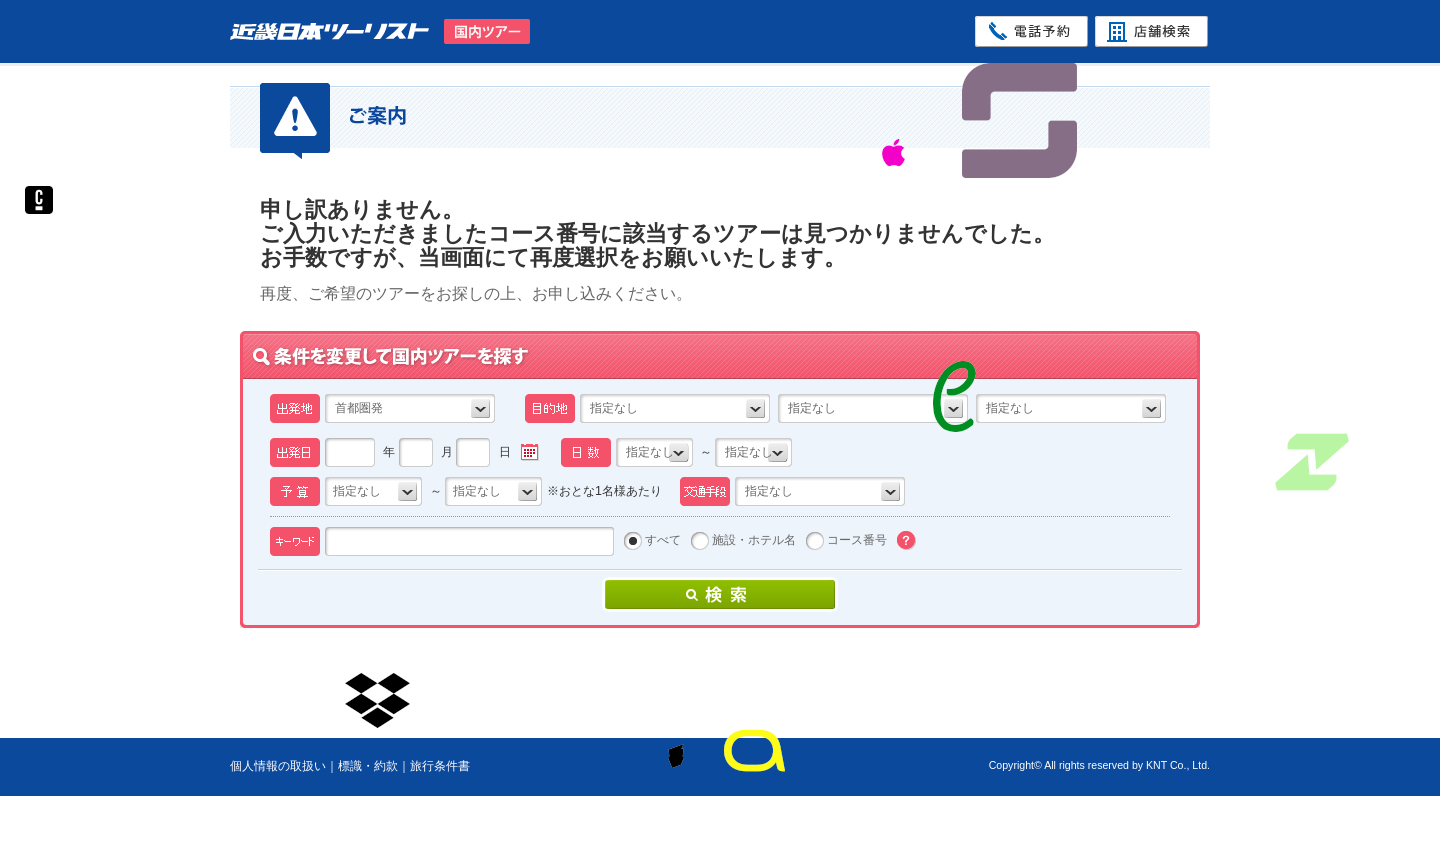 This screenshot has width=1440, height=850. Describe the element at coordinates (754, 750) in the screenshot. I see `AbbVie pharmaceutical company logo` at that location.